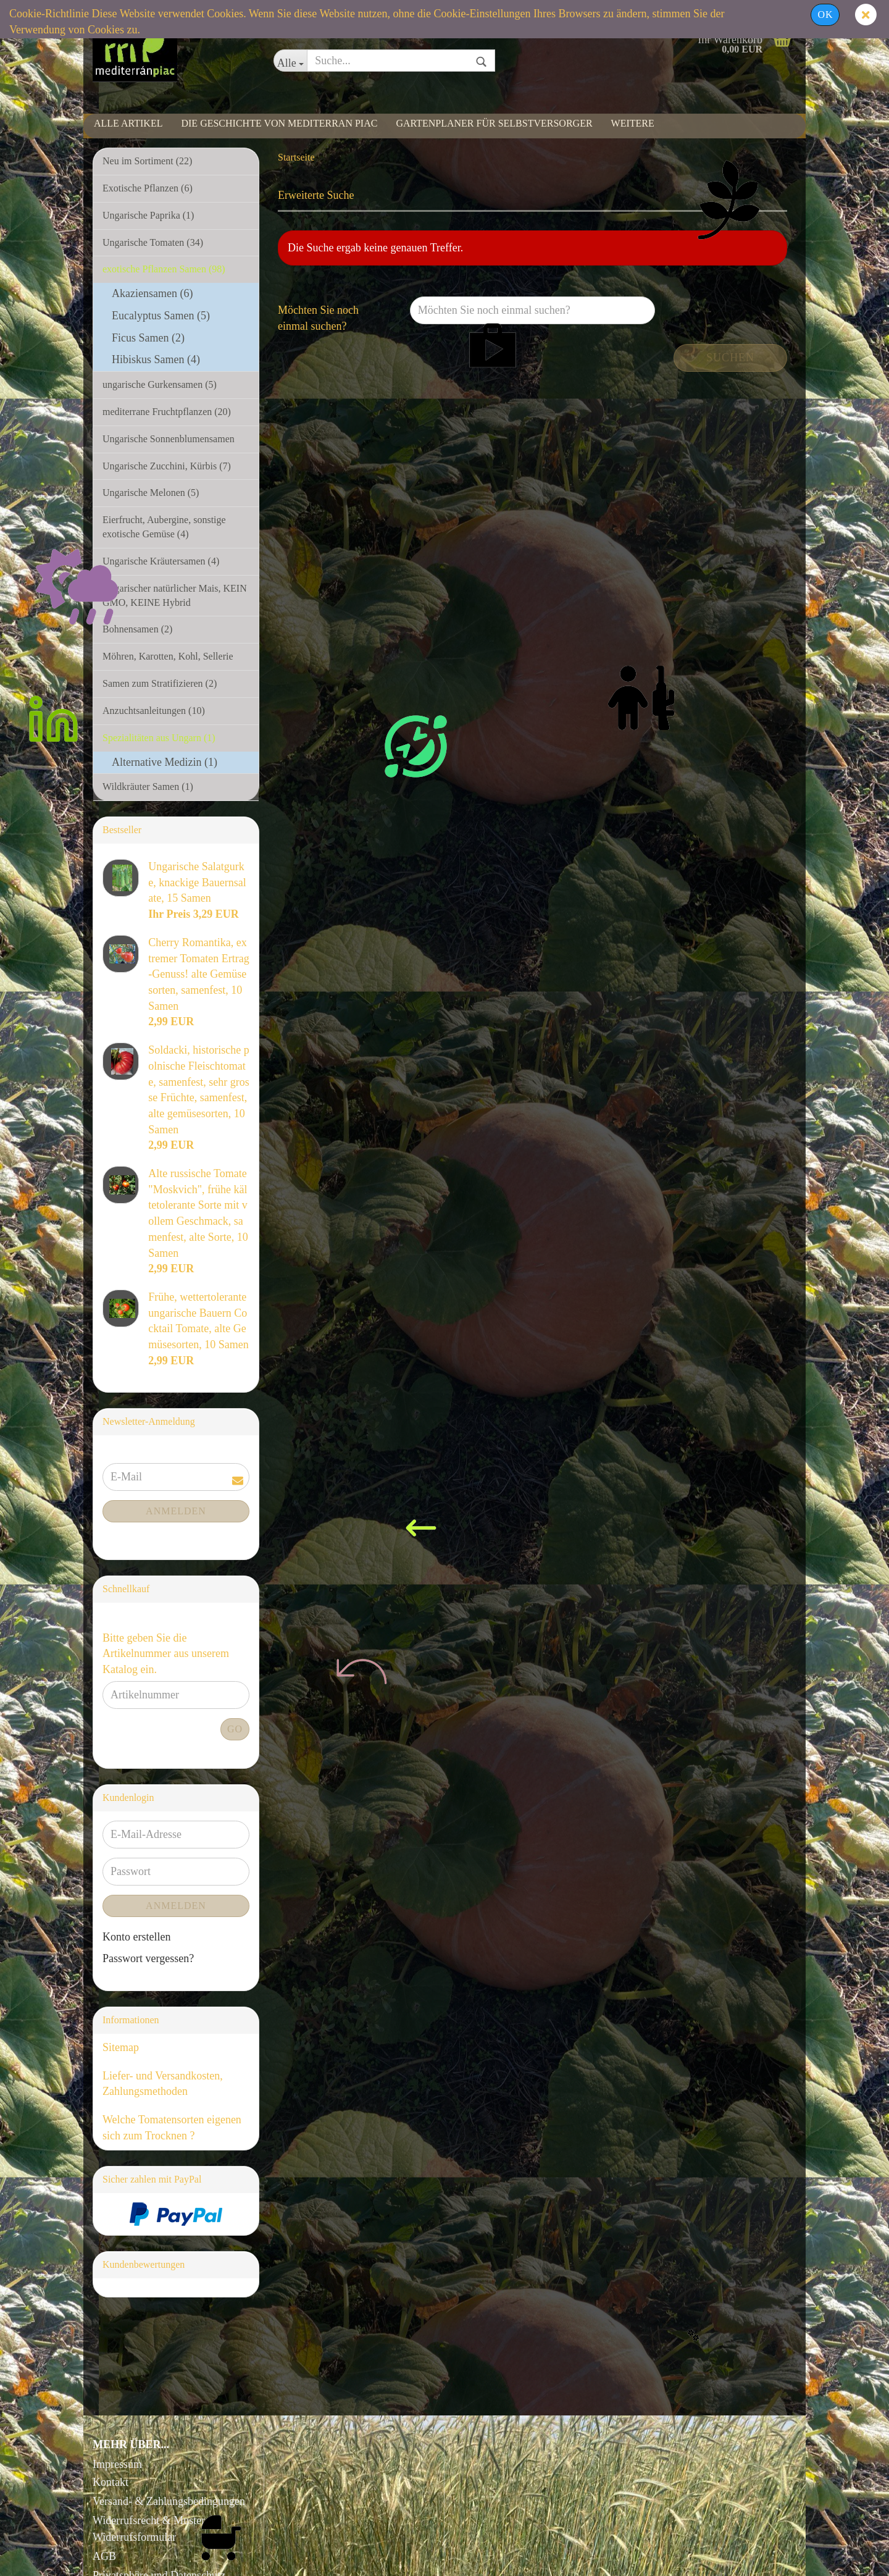  What do you see at coordinates (642, 698) in the screenshot?
I see `indicates content related to child soldiers or armed conflict involving minors` at bounding box center [642, 698].